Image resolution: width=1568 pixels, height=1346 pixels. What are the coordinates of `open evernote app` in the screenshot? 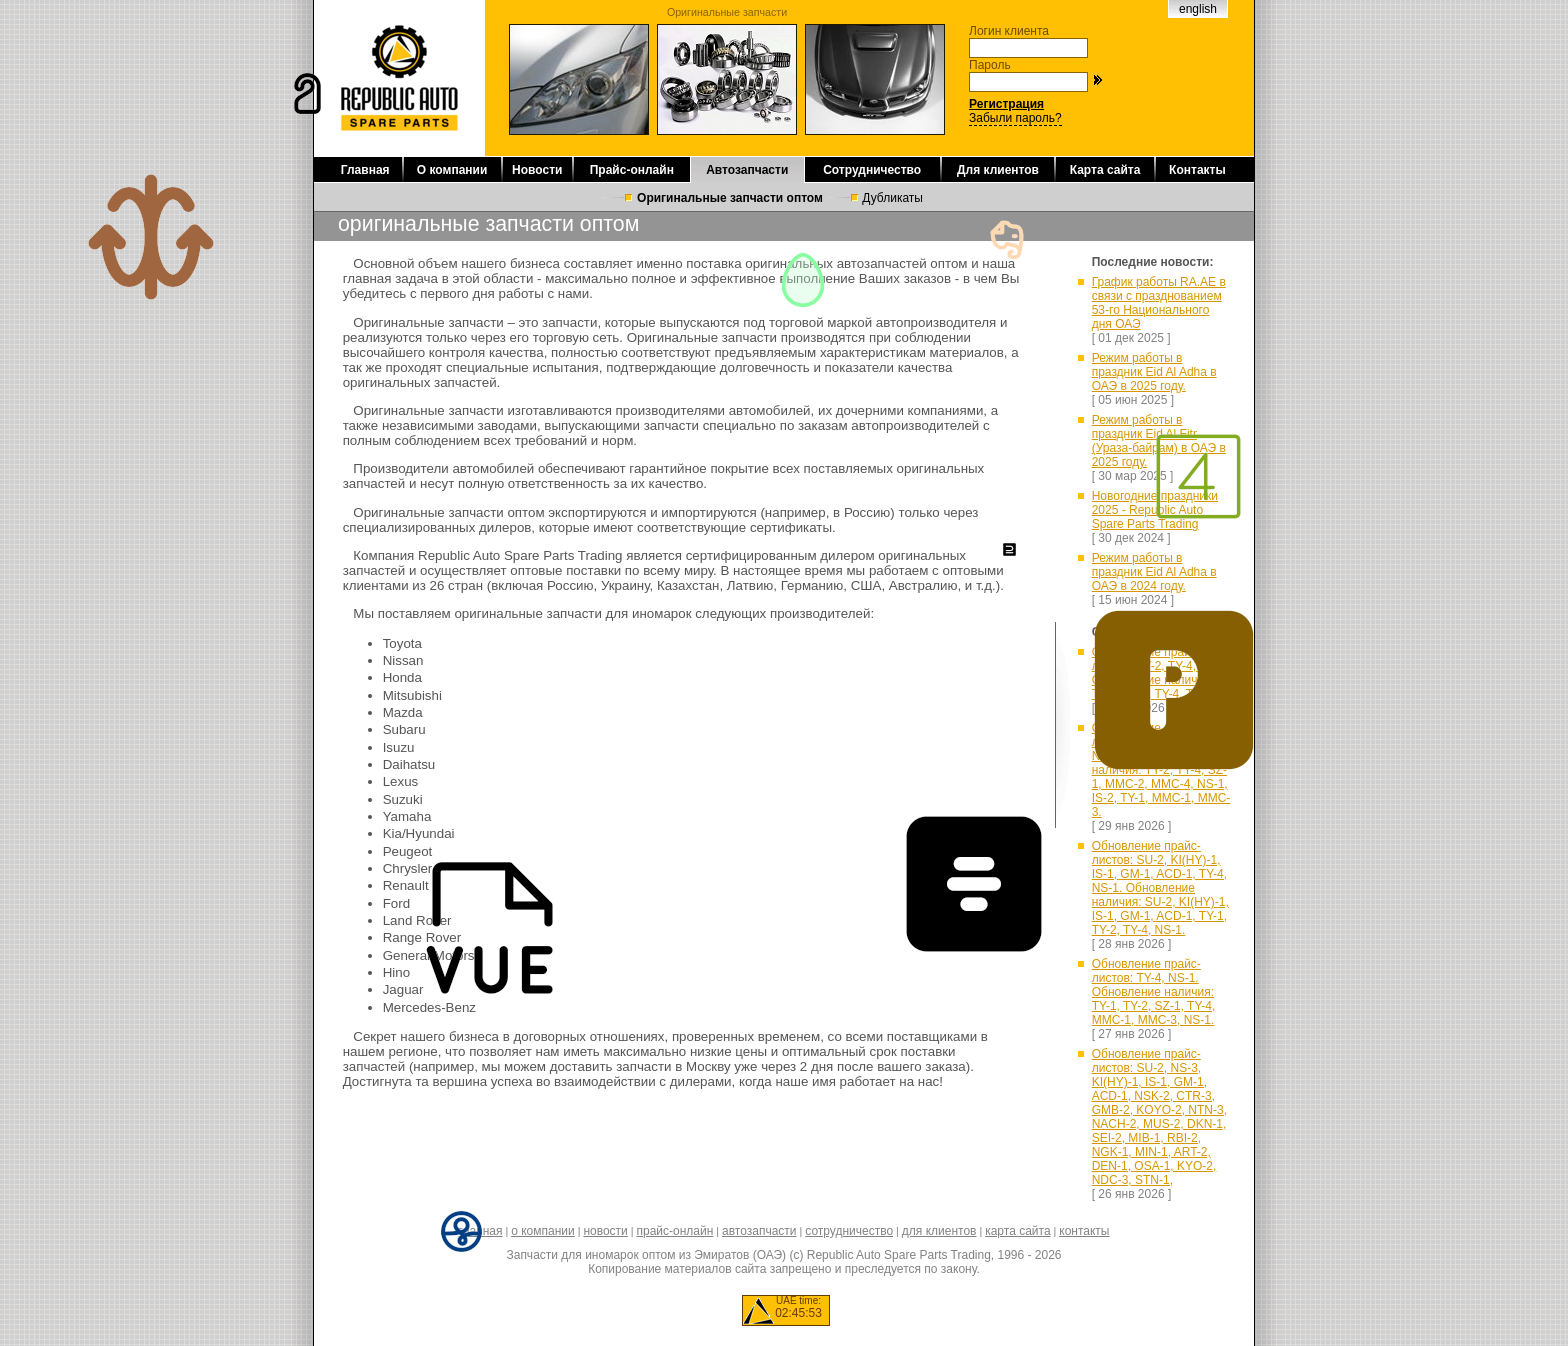 It's located at (1008, 240).